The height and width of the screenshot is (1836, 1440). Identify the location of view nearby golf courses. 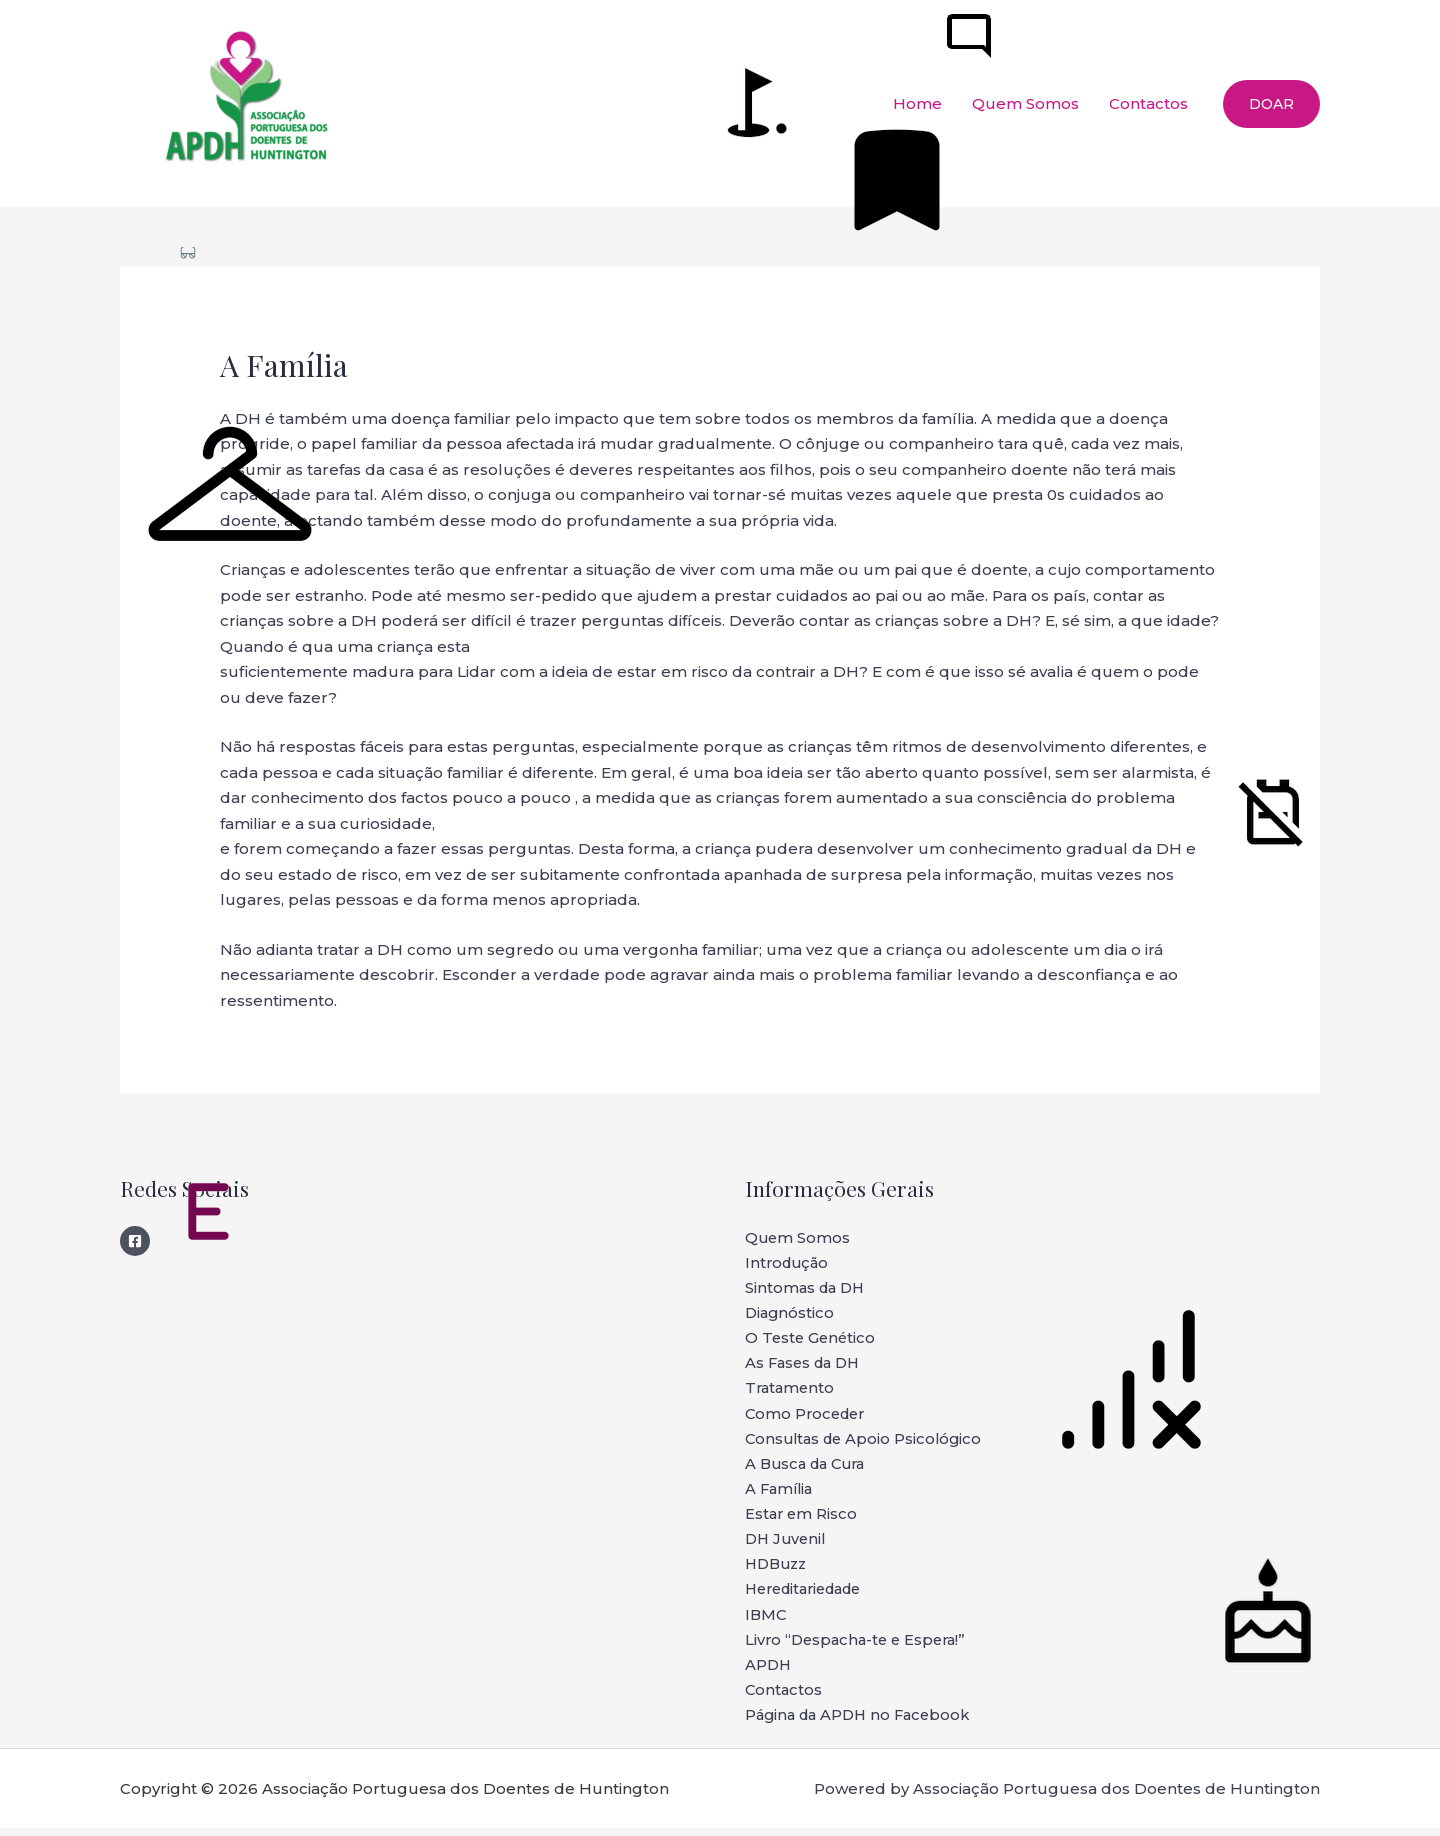
(755, 102).